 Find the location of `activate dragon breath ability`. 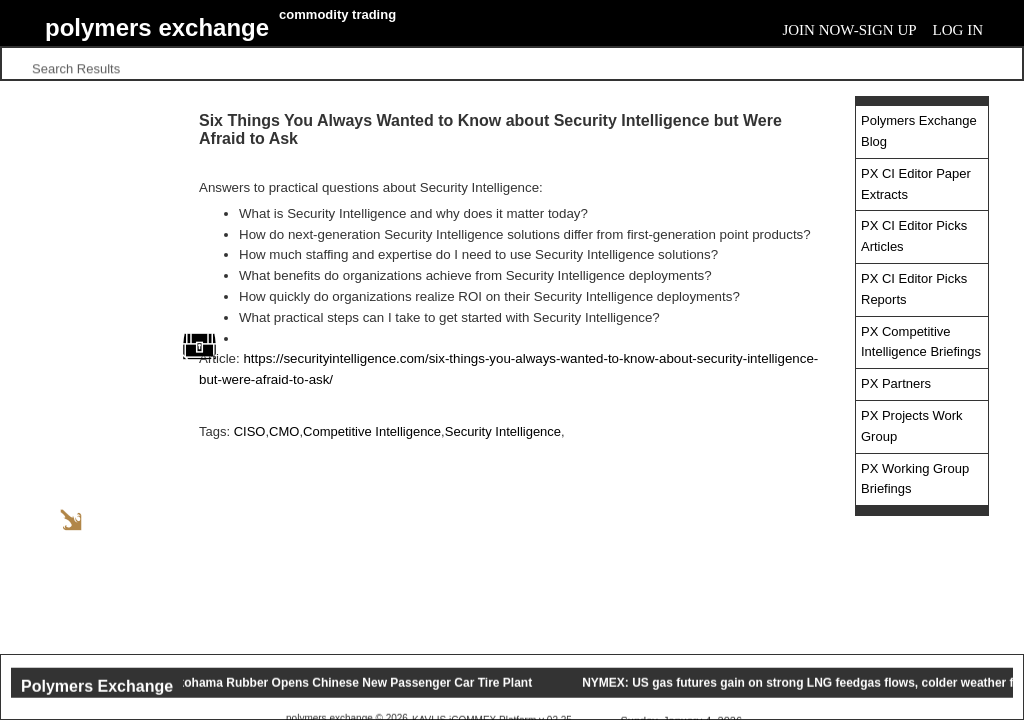

activate dragon breath ability is located at coordinates (71, 520).